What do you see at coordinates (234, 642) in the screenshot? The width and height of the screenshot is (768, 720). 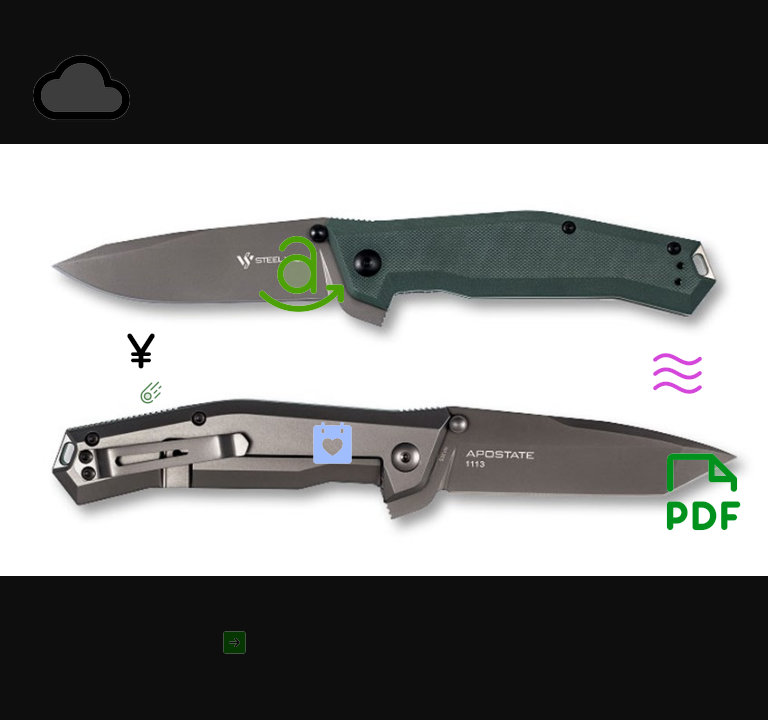 I see `navigate to the next item or screen` at bounding box center [234, 642].